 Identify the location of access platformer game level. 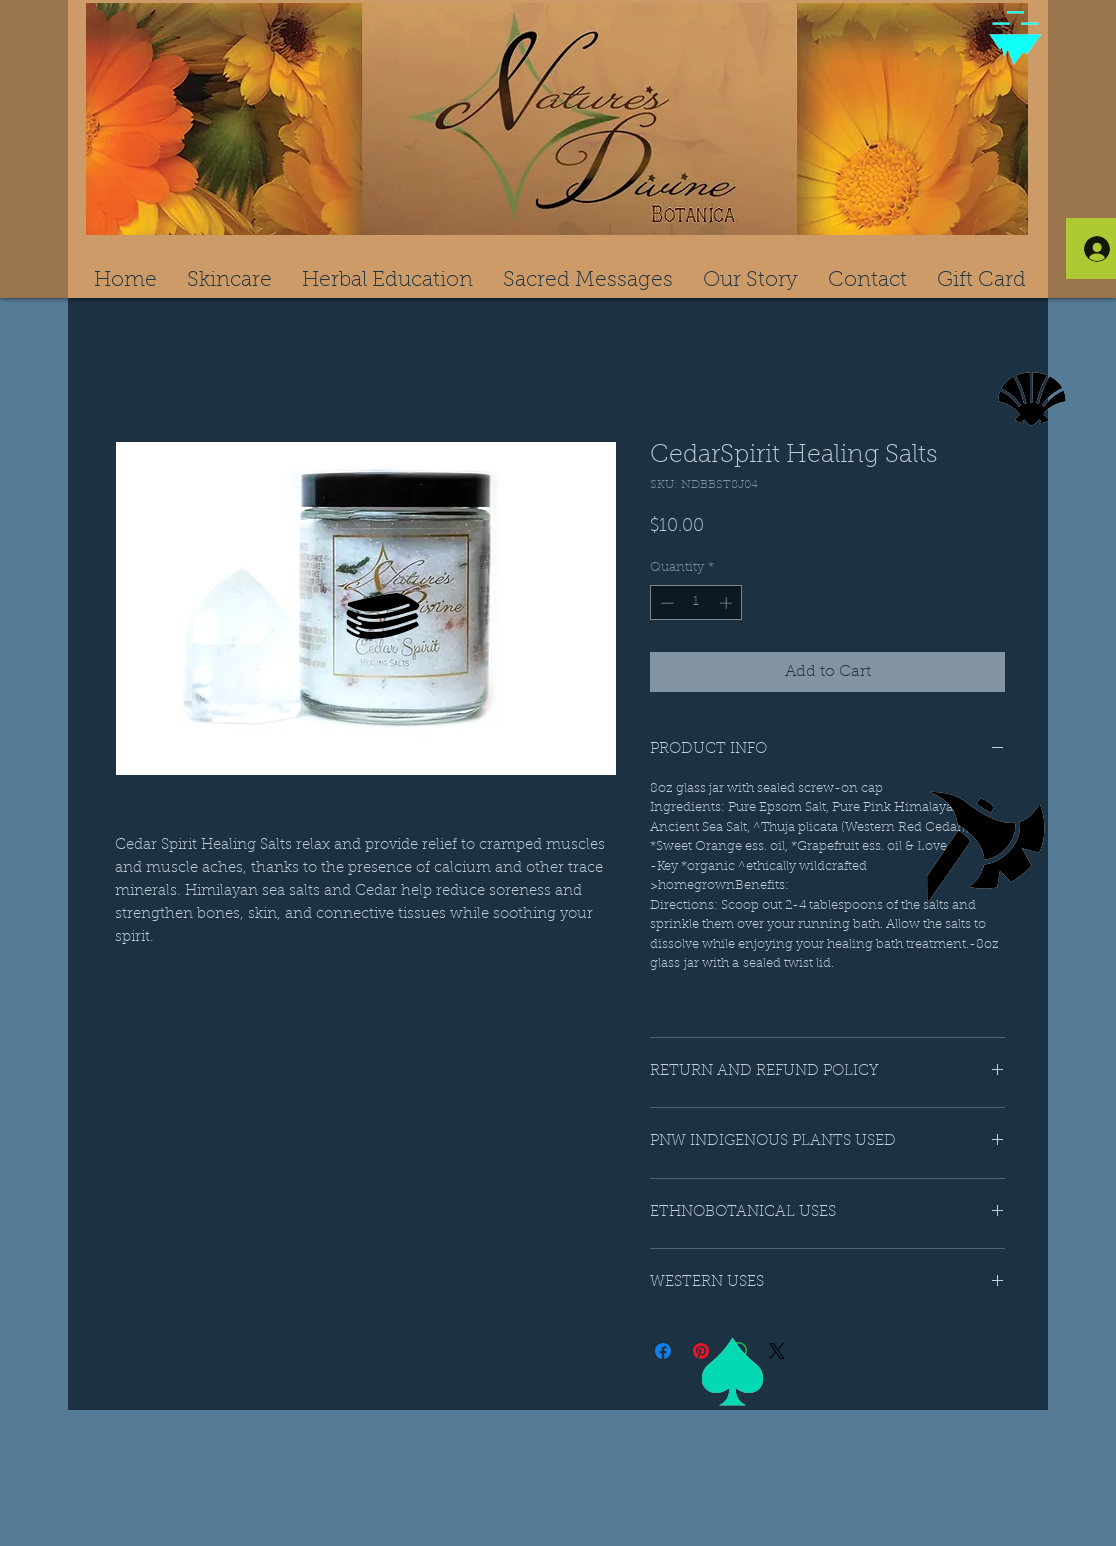
(1015, 36).